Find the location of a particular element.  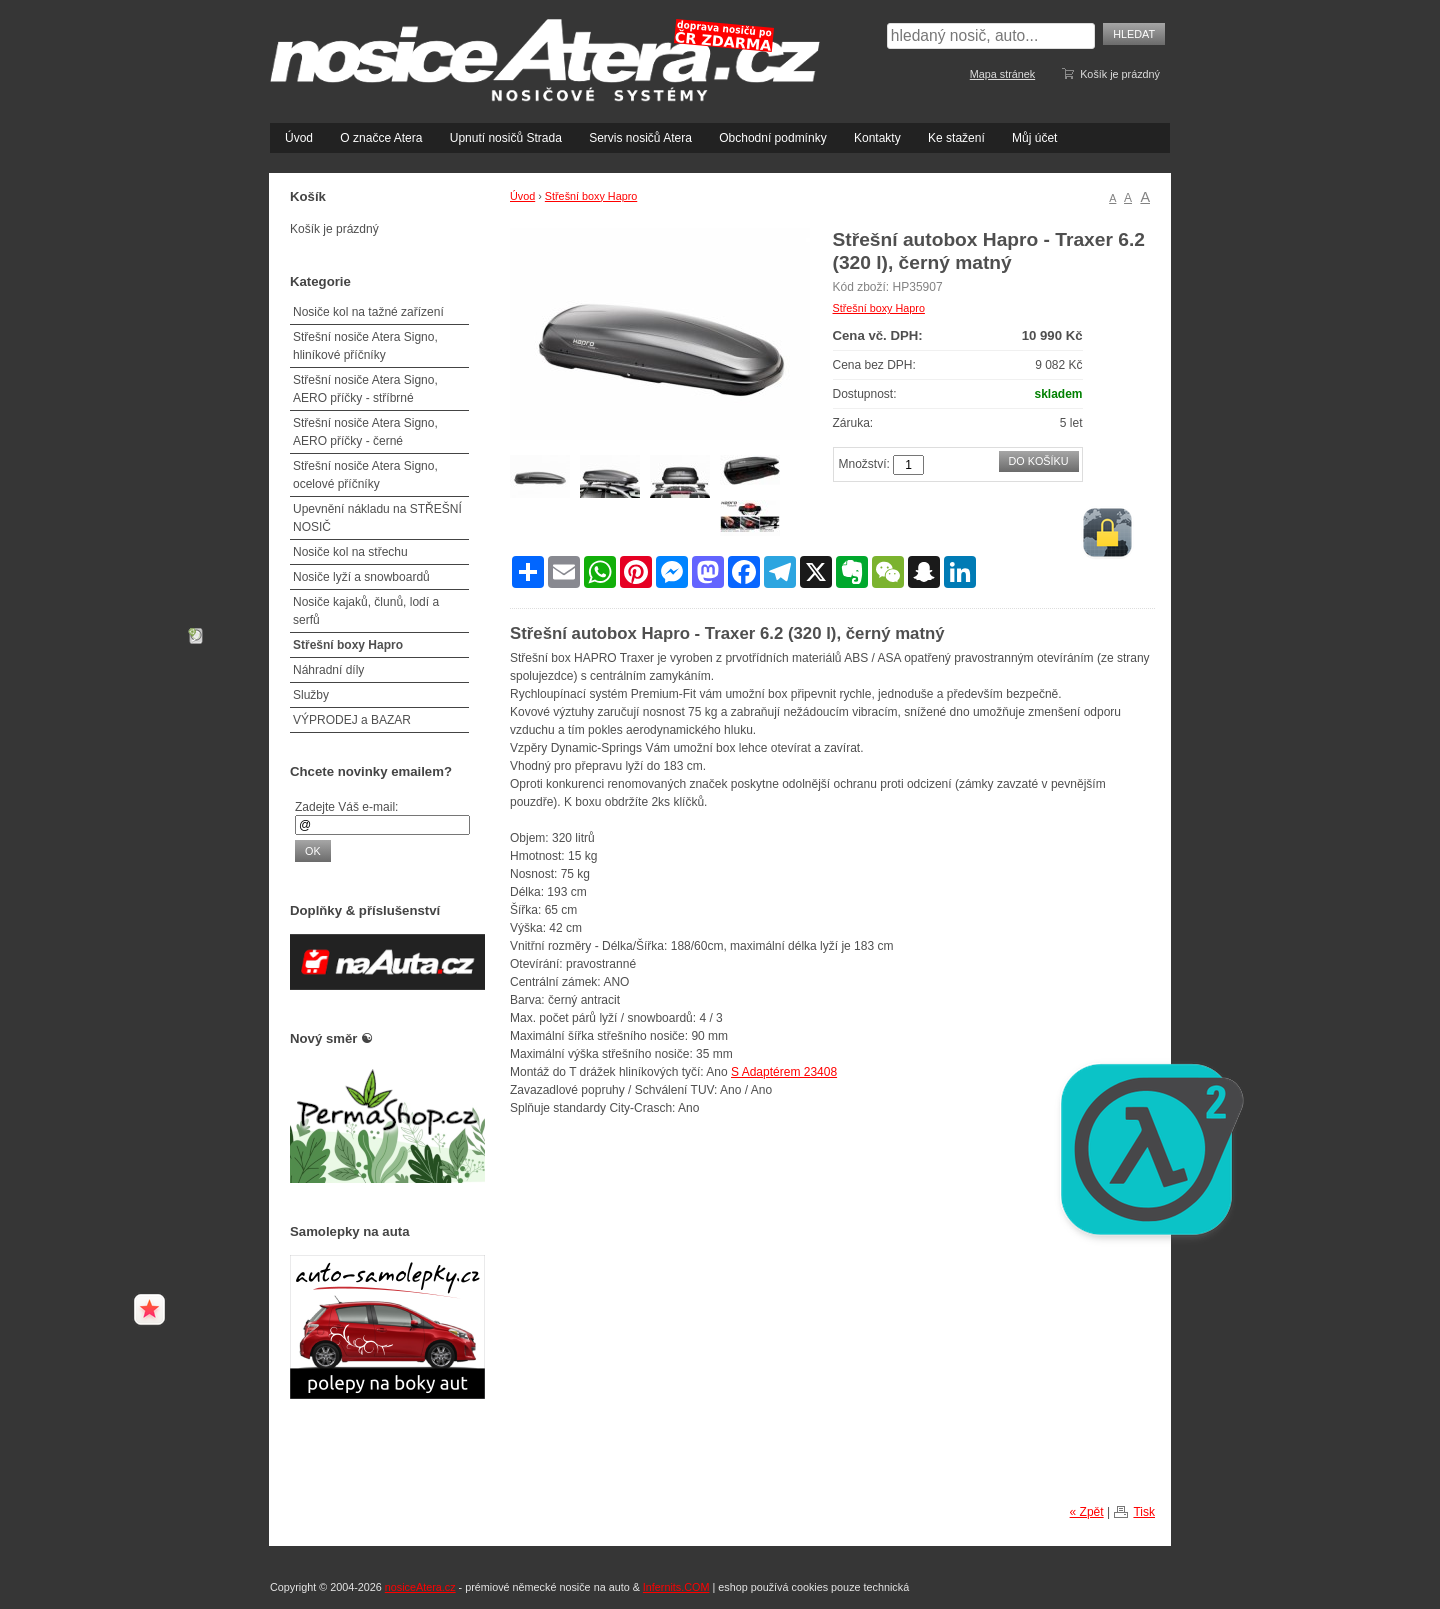

open bookmarks manager app is located at coordinates (149, 1309).